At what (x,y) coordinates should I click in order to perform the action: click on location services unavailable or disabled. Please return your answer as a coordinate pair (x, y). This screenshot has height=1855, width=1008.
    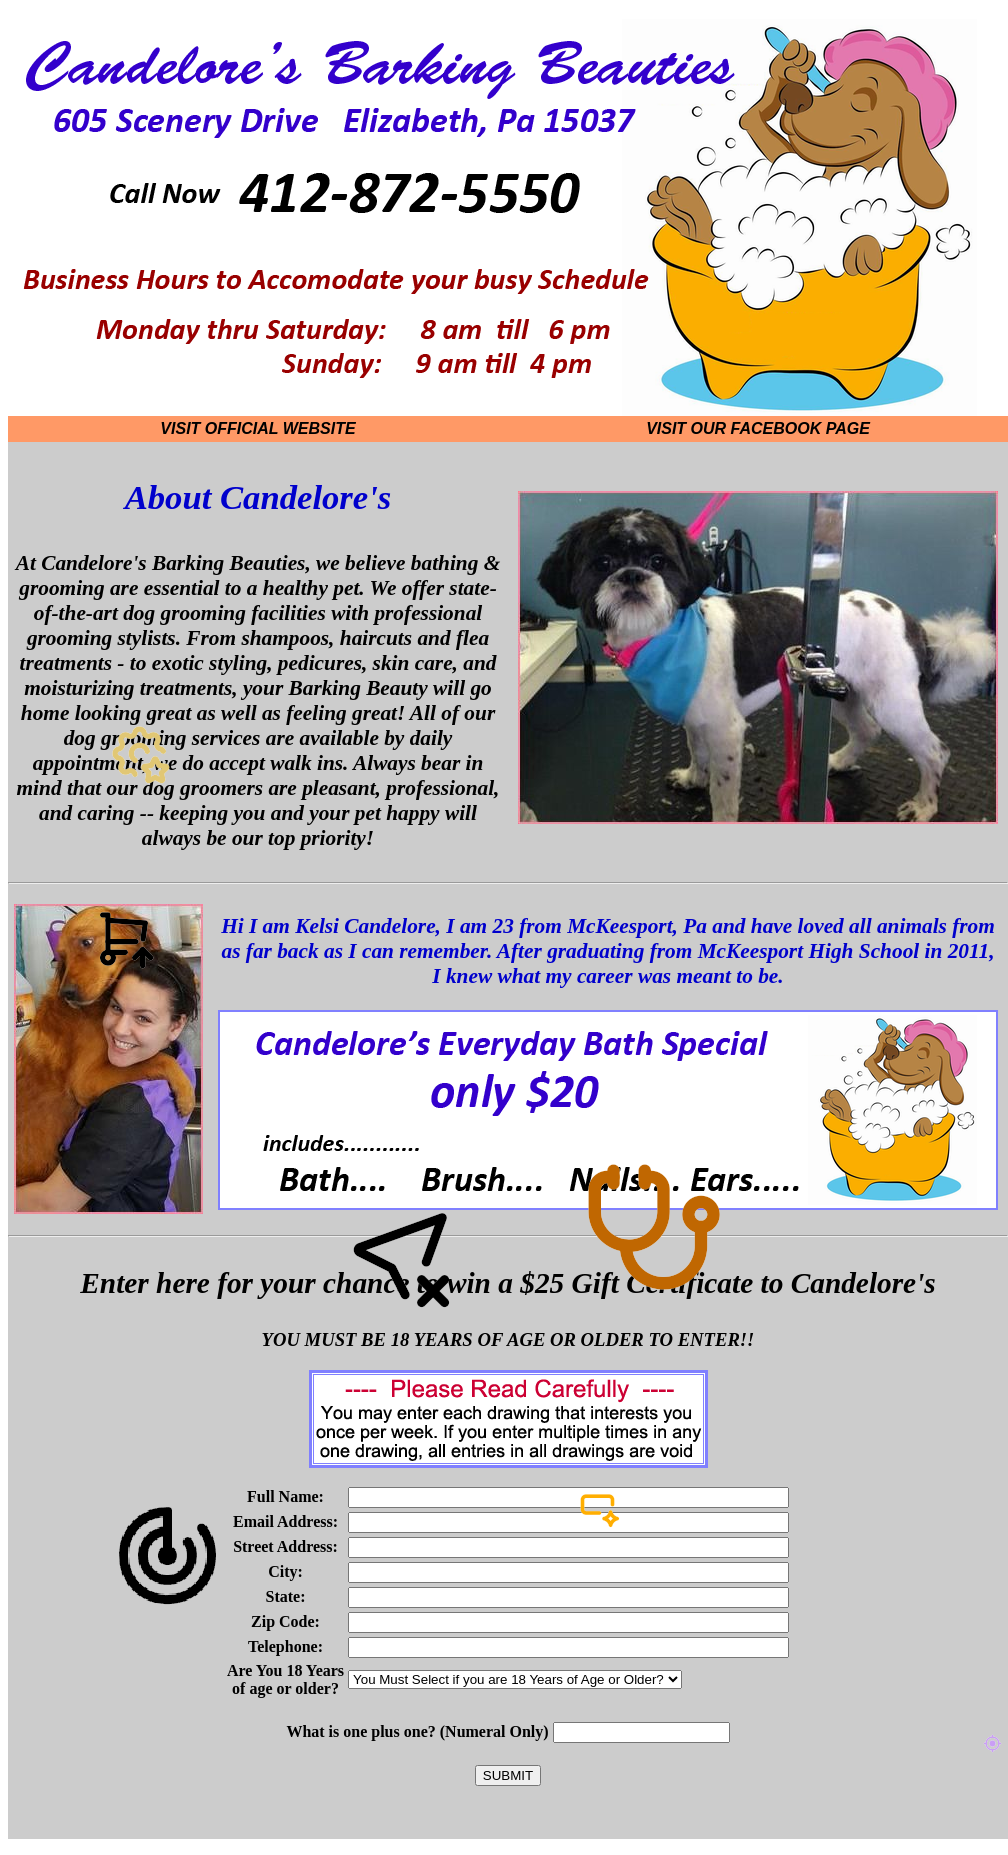
    Looking at the image, I should click on (401, 1259).